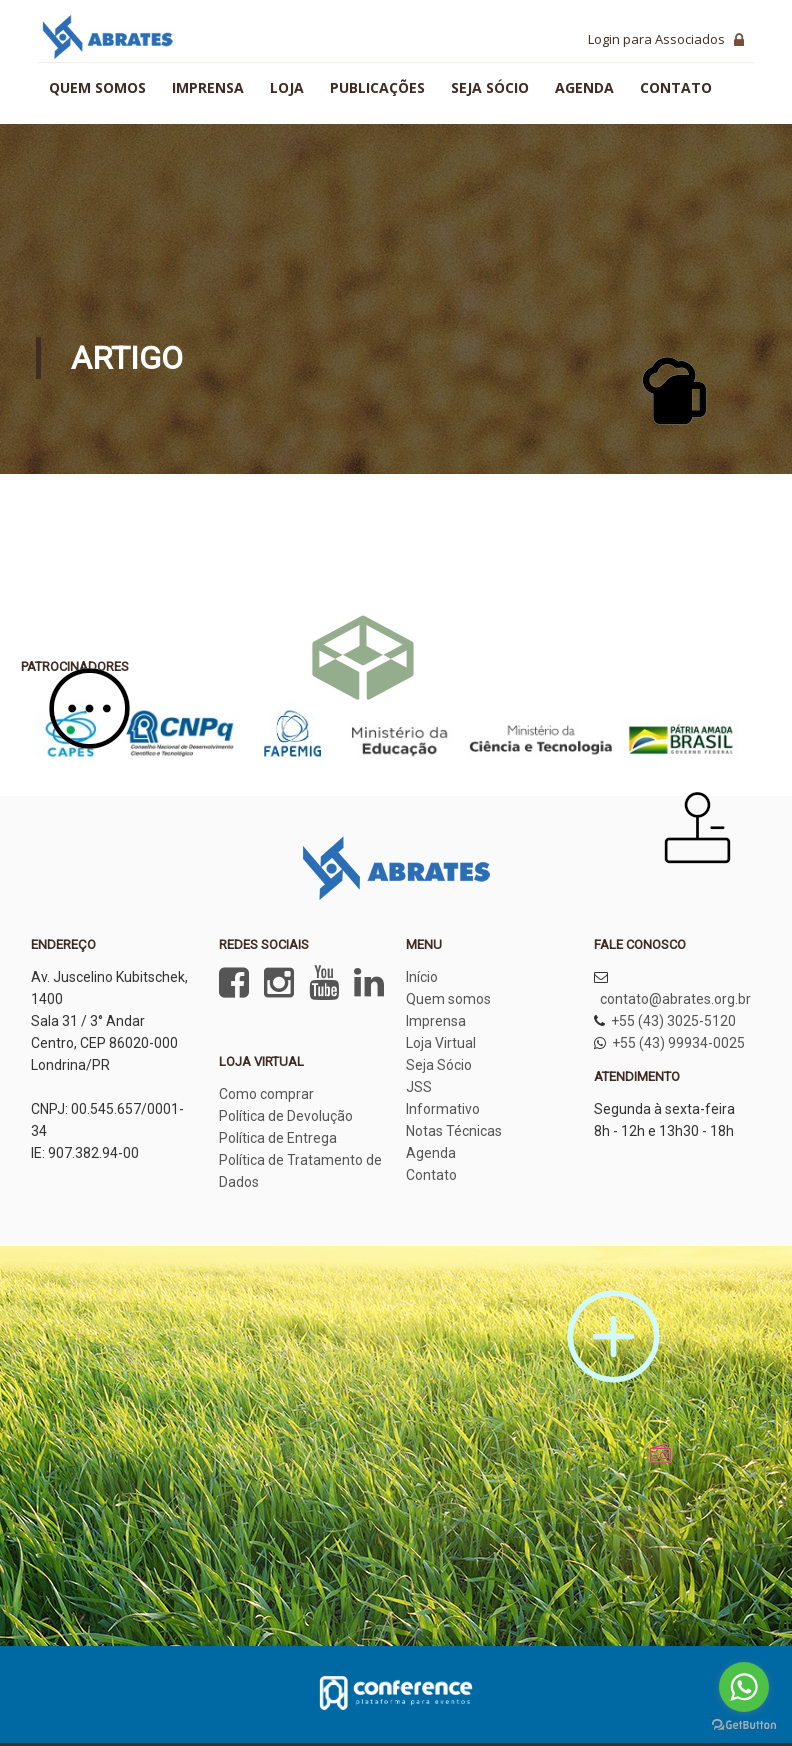 This screenshot has width=792, height=1746. What do you see at coordinates (363, 659) in the screenshot?
I see `open codepen to view or edit code snippets` at bounding box center [363, 659].